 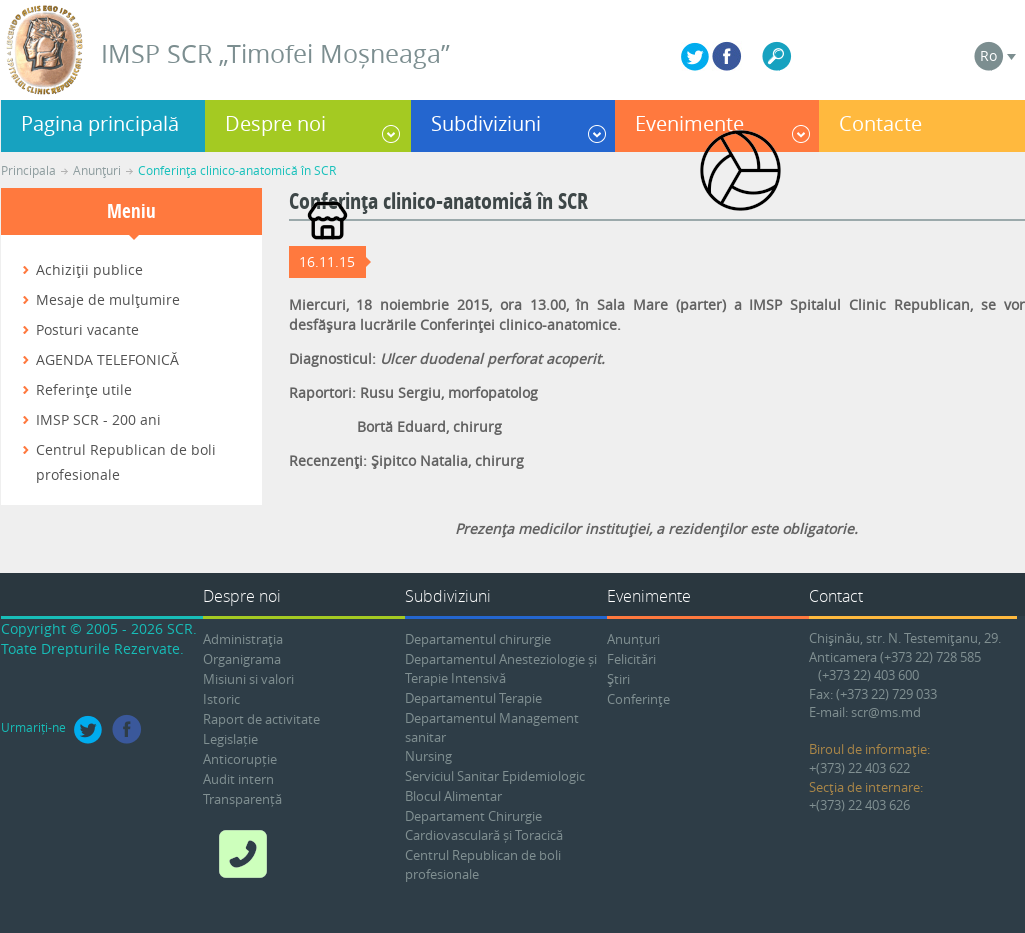 What do you see at coordinates (243, 854) in the screenshot?
I see `tap to make a phone call` at bounding box center [243, 854].